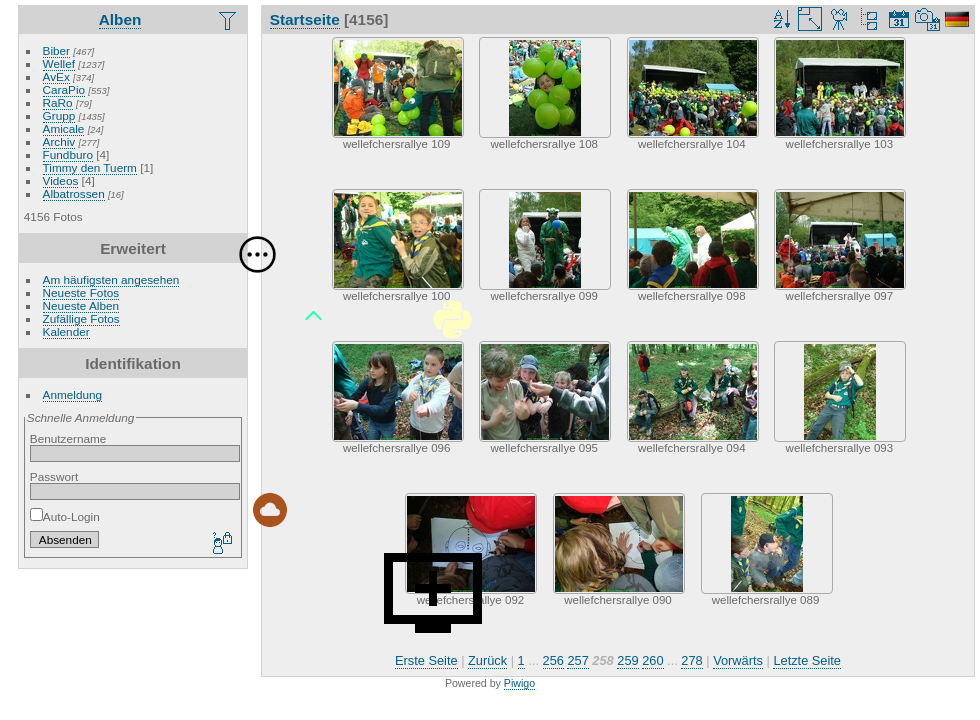 Image resolution: width=980 pixels, height=720 pixels. What do you see at coordinates (433, 593) in the screenshot?
I see `add current video to watch queue` at bounding box center [433, 593].